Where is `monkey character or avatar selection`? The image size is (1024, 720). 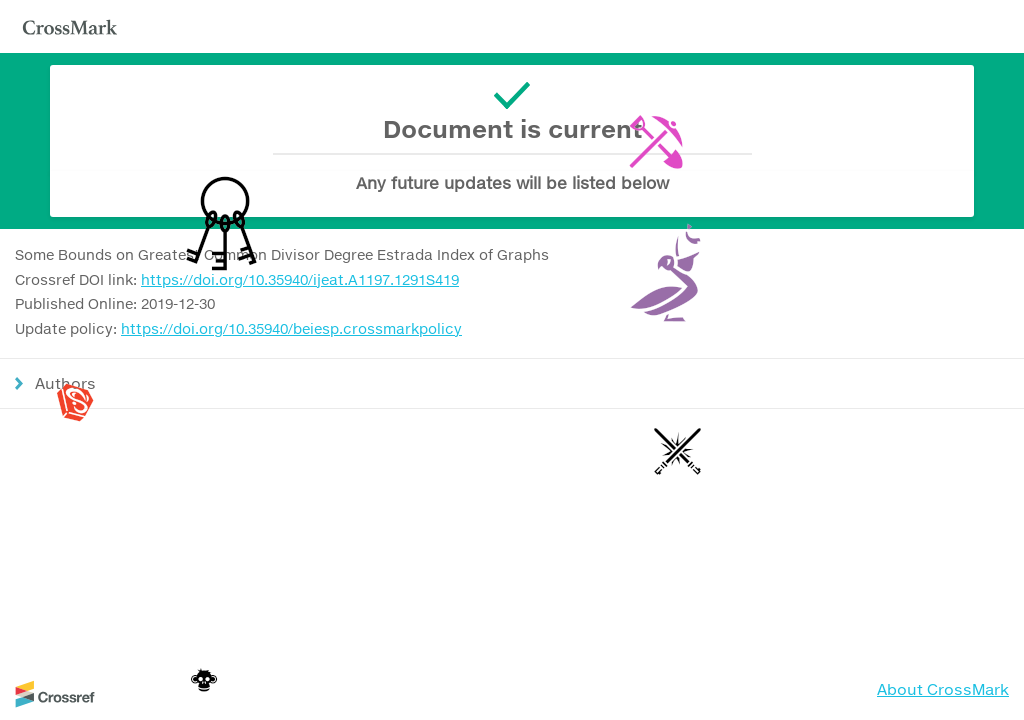 monkey character or avatar selection is located at coordinates (204, 681).